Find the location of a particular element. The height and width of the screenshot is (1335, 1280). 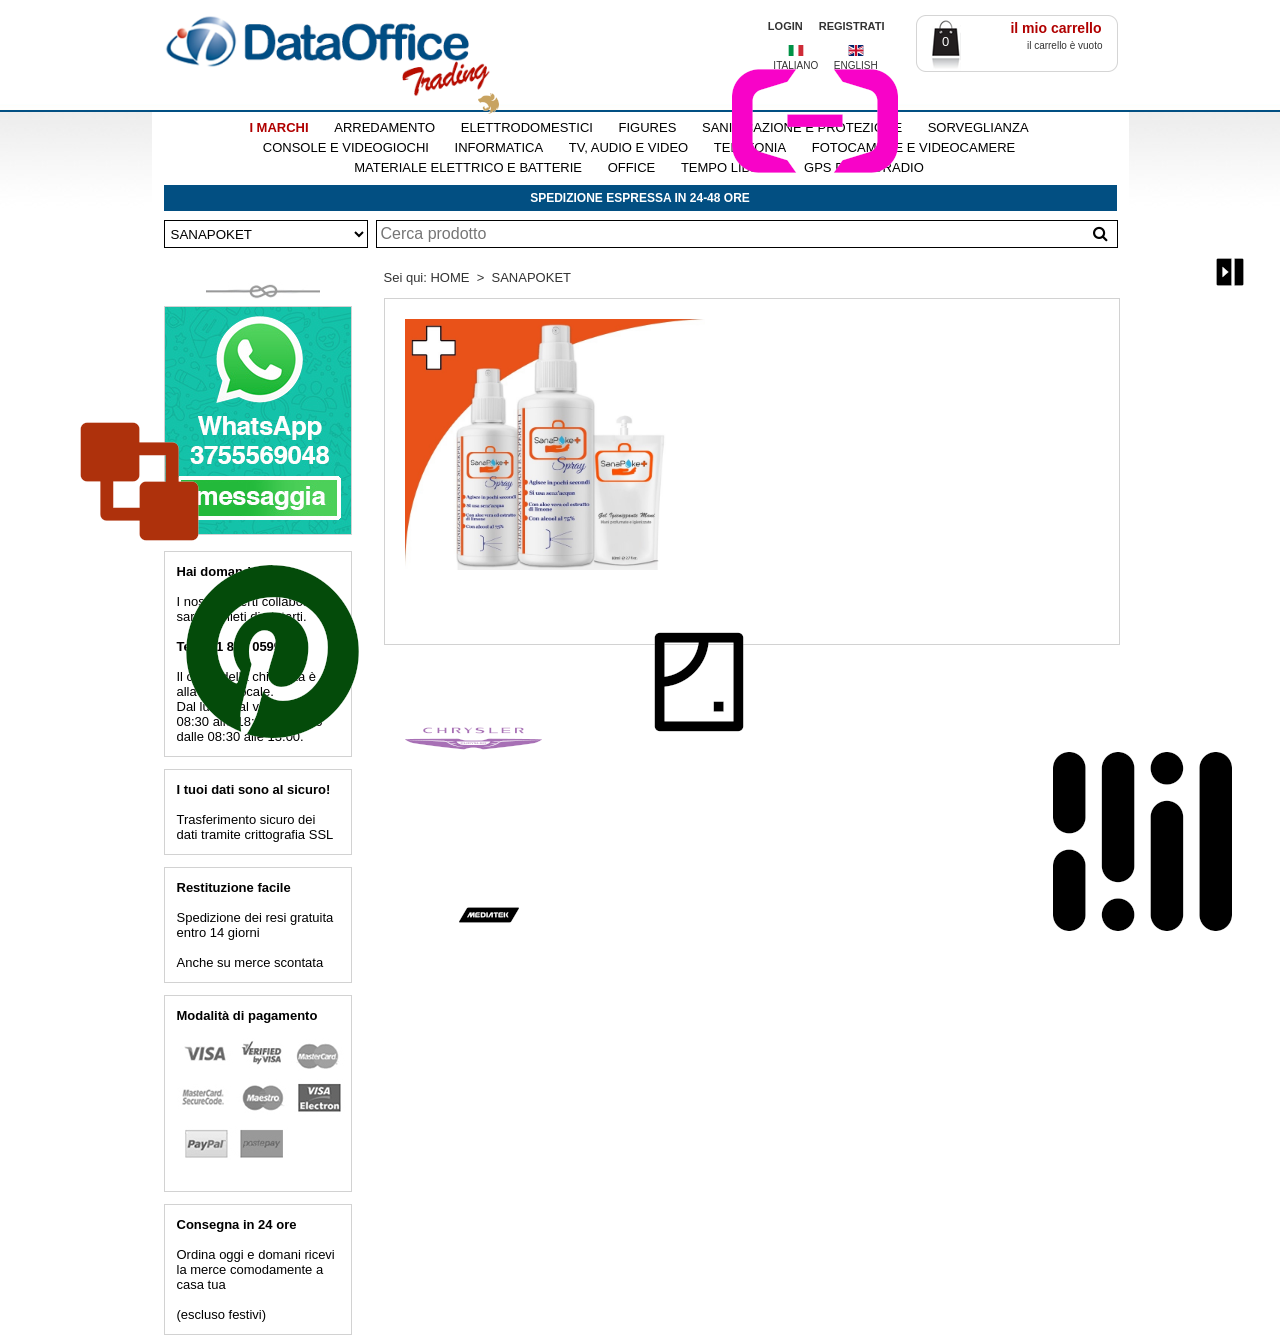

open Pinterest app is located at coordinates (272, 651).